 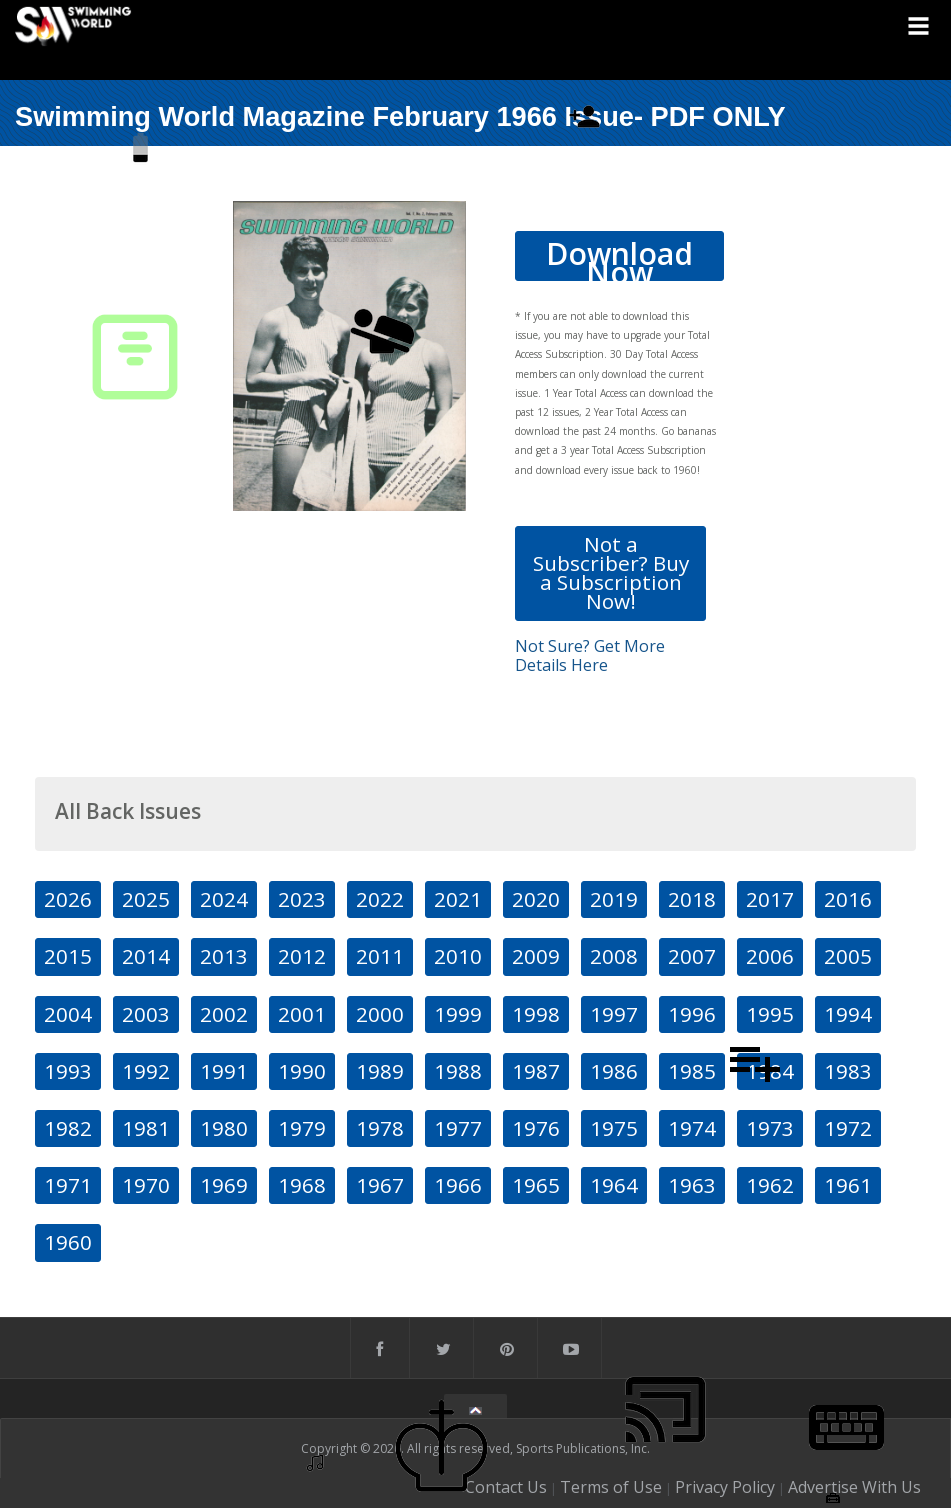 What do you see at coordinates (441, 1452) in the screenshot?
I see `indicates premium or royal status` at bounding box center [441, 1452].